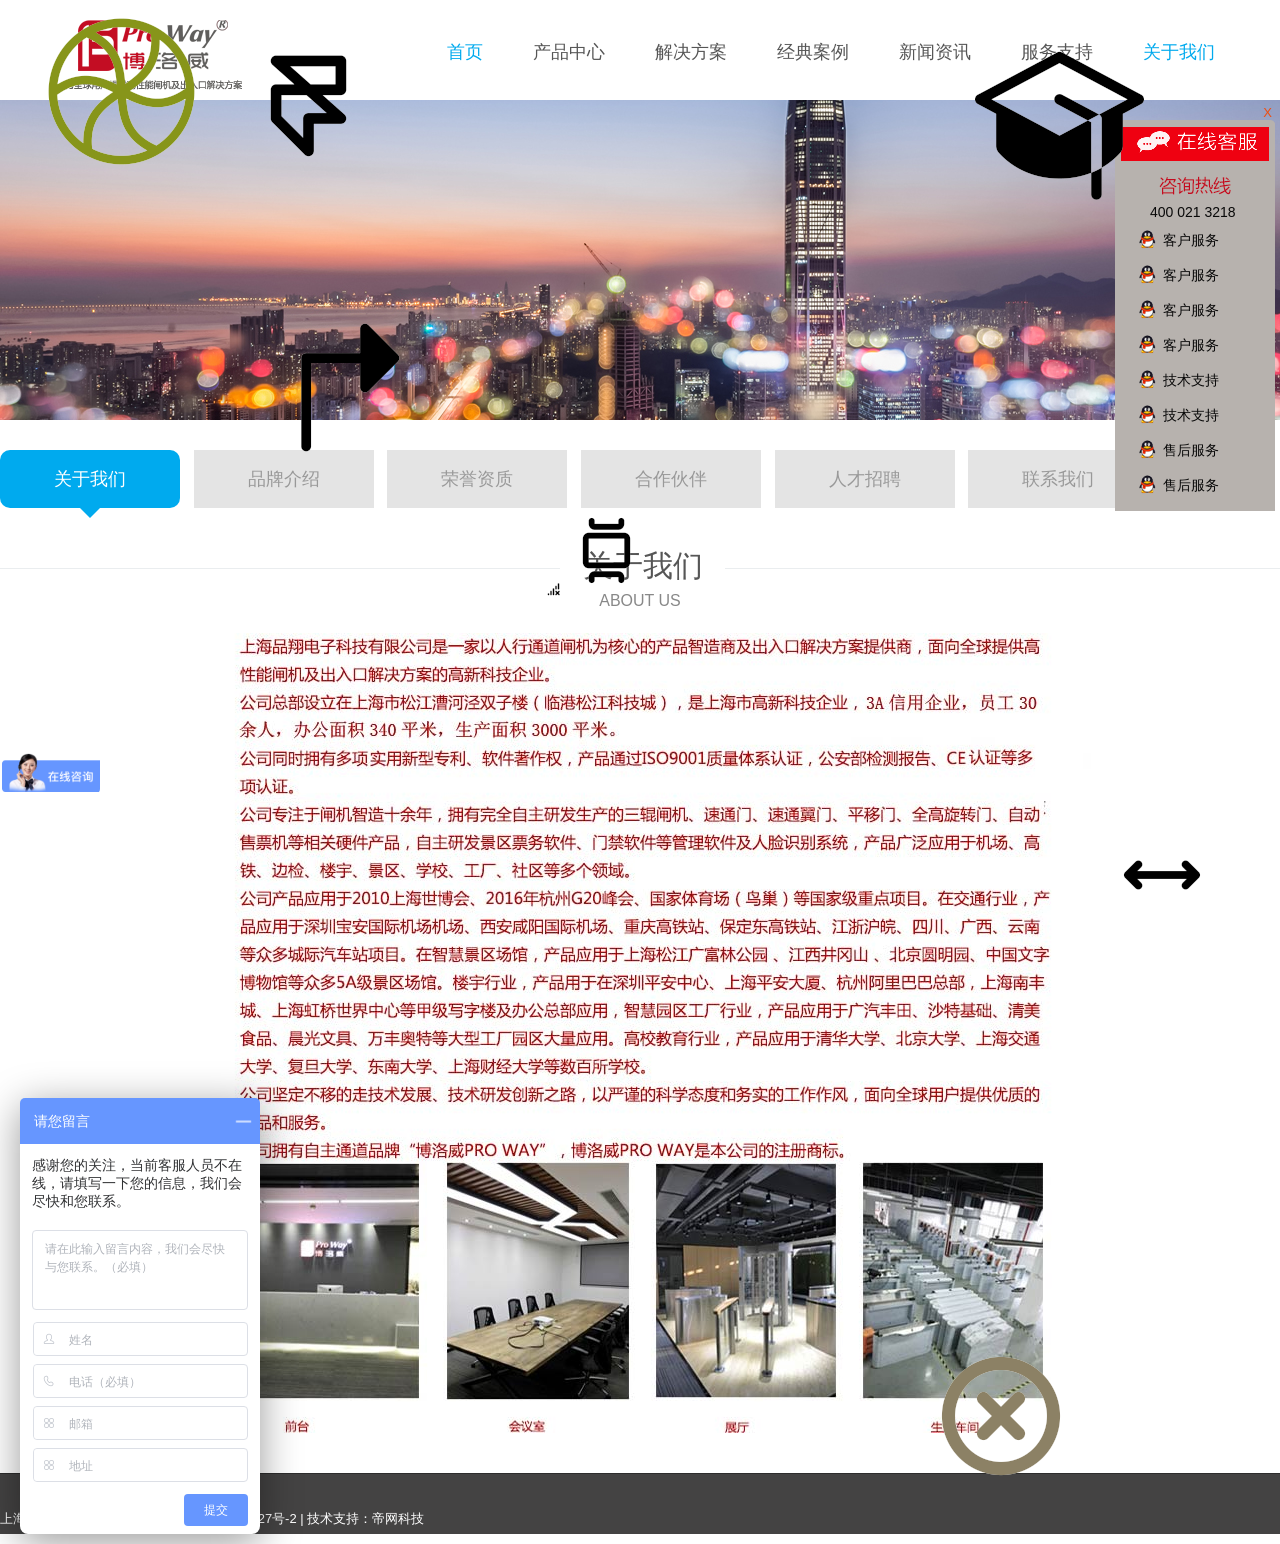 This screenshot has height=1544, width=1280. I want to click on no cellular signal available, so click(554, 590).